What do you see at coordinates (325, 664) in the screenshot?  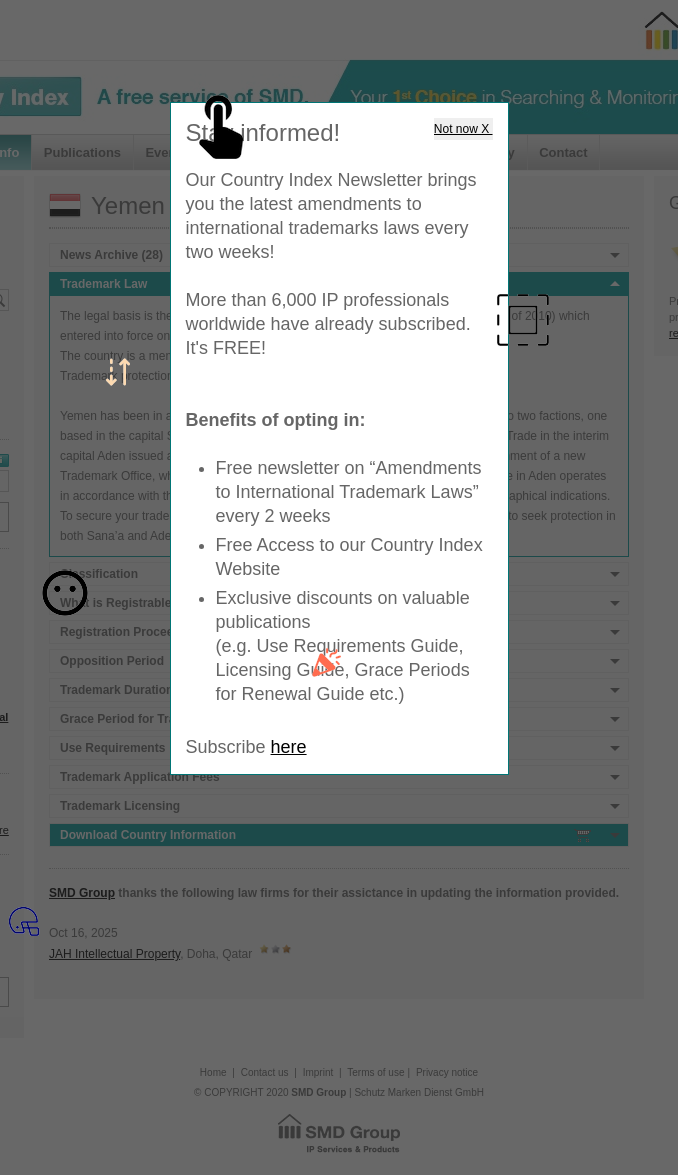 I see `celebration or success notification` at bounding box center [325, 664].